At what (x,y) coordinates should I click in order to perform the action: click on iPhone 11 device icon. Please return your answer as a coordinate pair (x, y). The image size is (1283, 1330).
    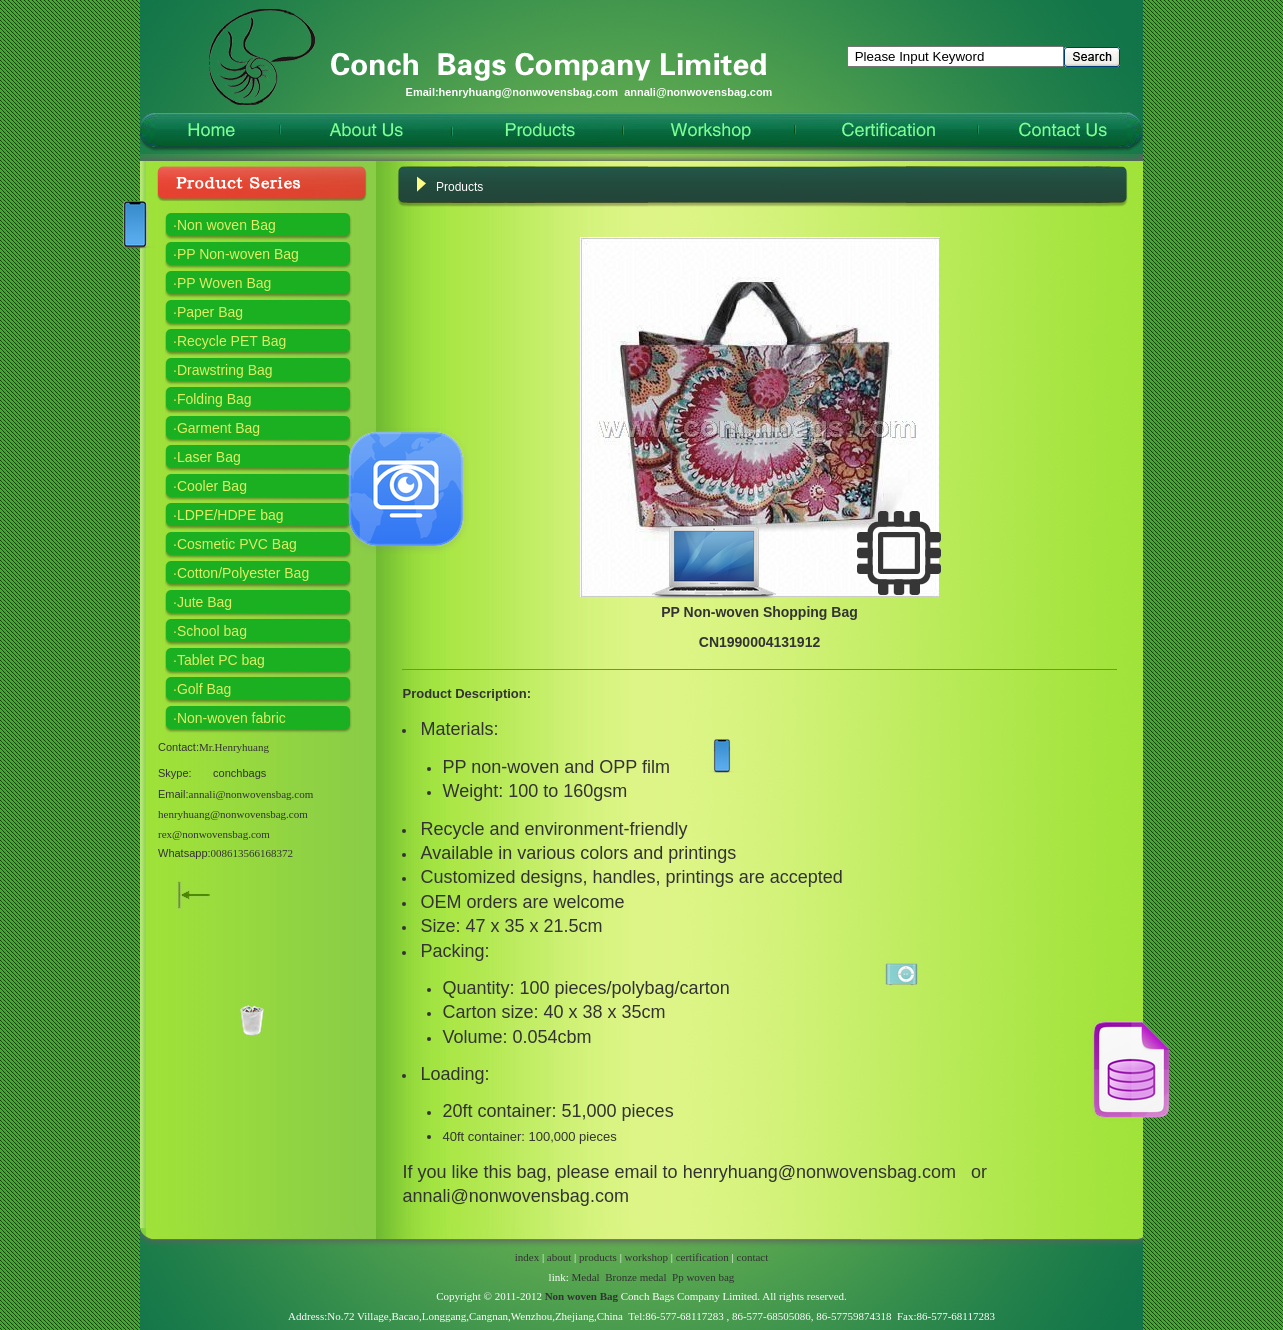
    Looking at the image, I should click on (135, 225).